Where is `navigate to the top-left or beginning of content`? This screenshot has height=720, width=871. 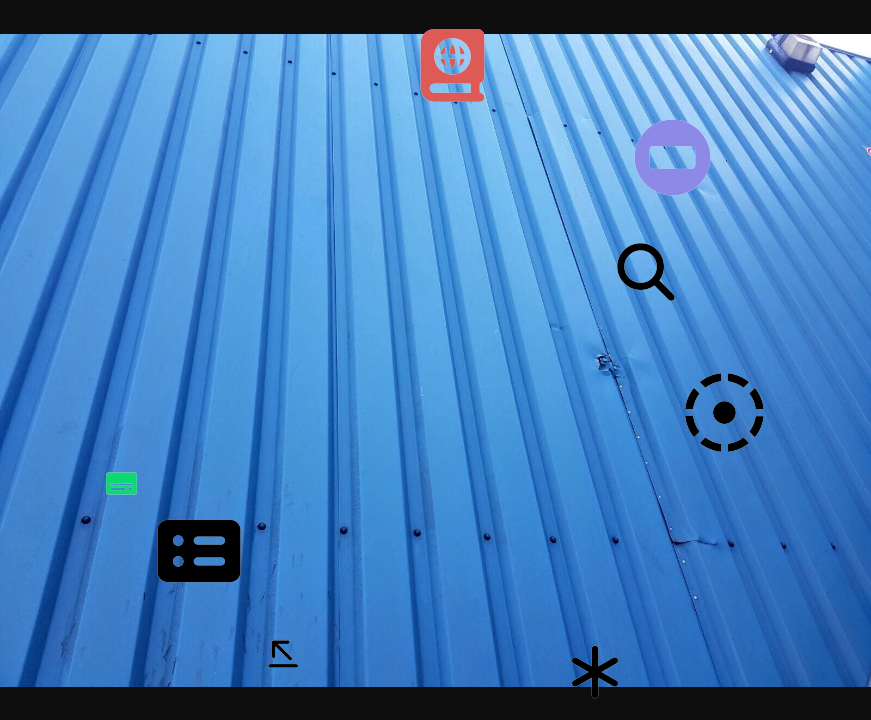
navigate to the top-left or beginning of content is located at coordinates (282, 654).